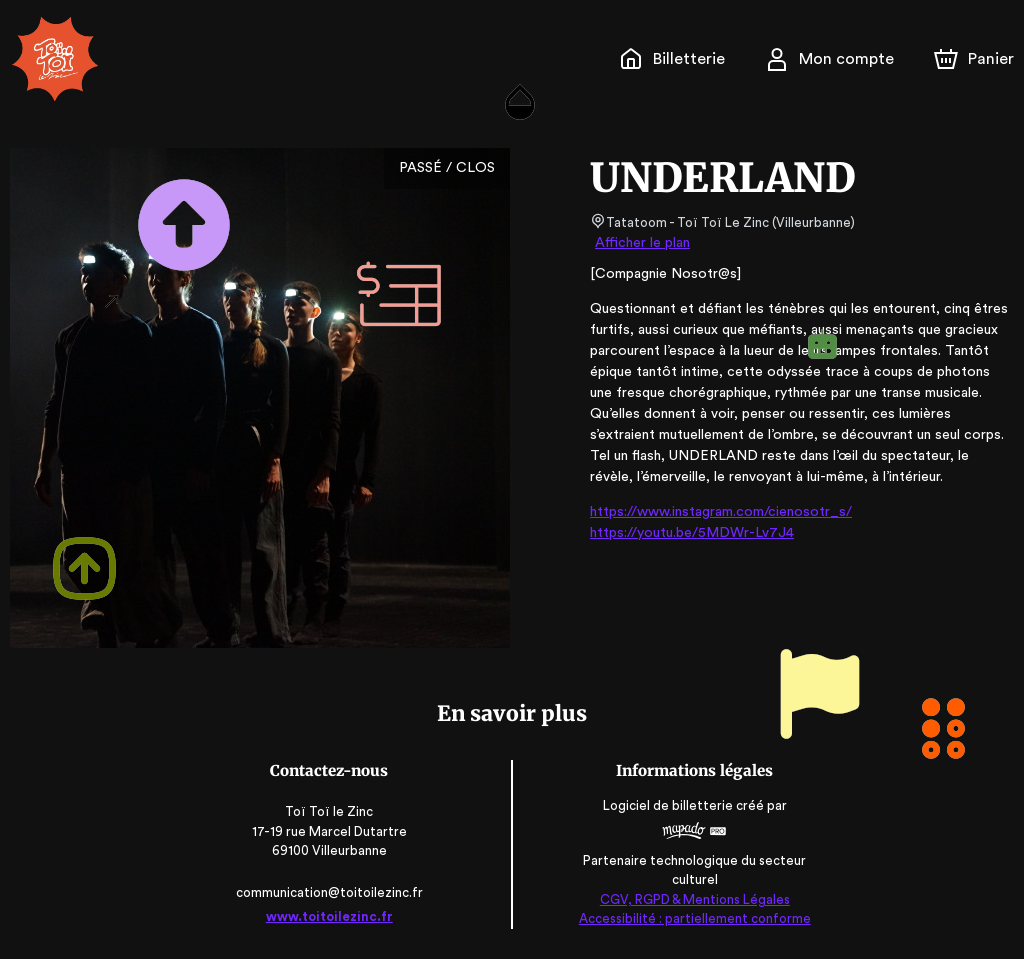 Image resolution: width=1024 pixels, height=959 pixels. Describe the element at coordinates (400, 295) in the screenshot. I see `view invoice details` at that location.